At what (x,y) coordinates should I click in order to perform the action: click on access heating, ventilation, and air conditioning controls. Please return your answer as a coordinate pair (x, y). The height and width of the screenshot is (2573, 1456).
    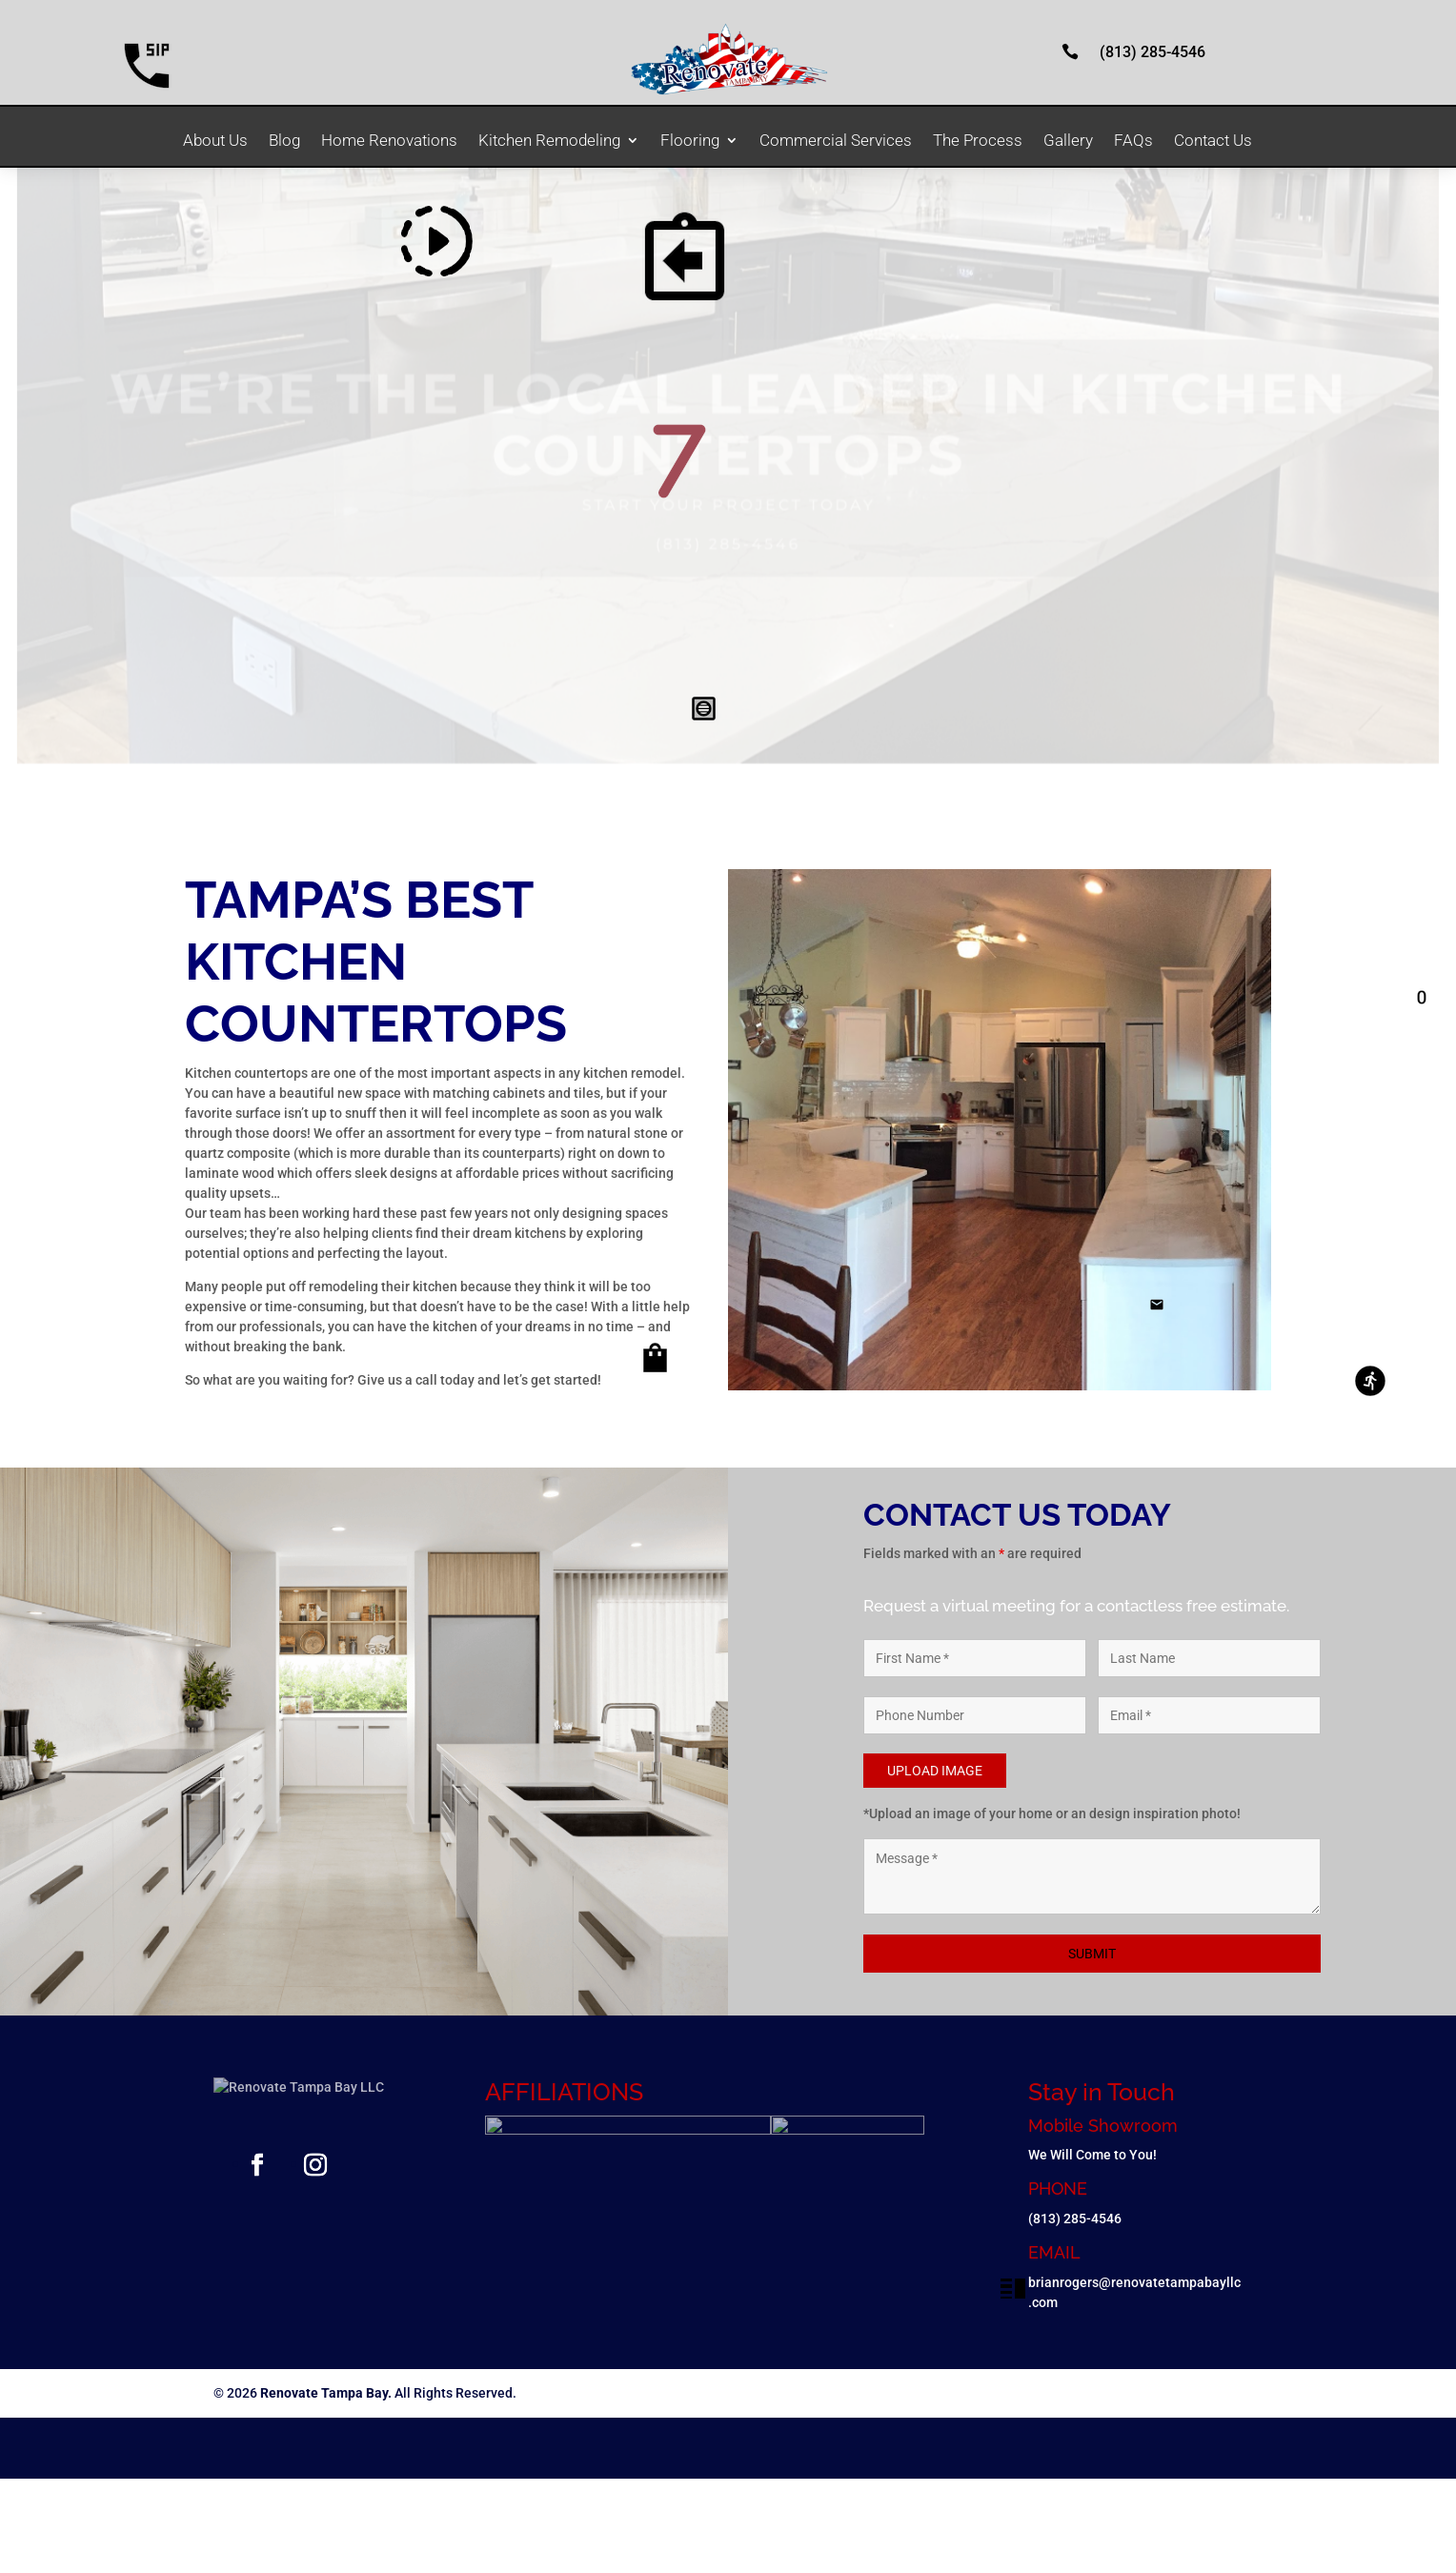
    Looking at the image, I should click on (703, 708).